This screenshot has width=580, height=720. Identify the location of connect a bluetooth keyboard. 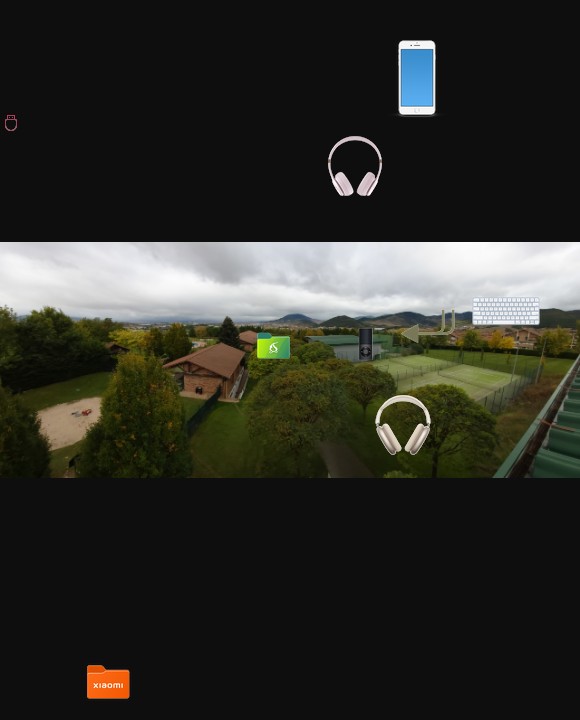
(506, 311).